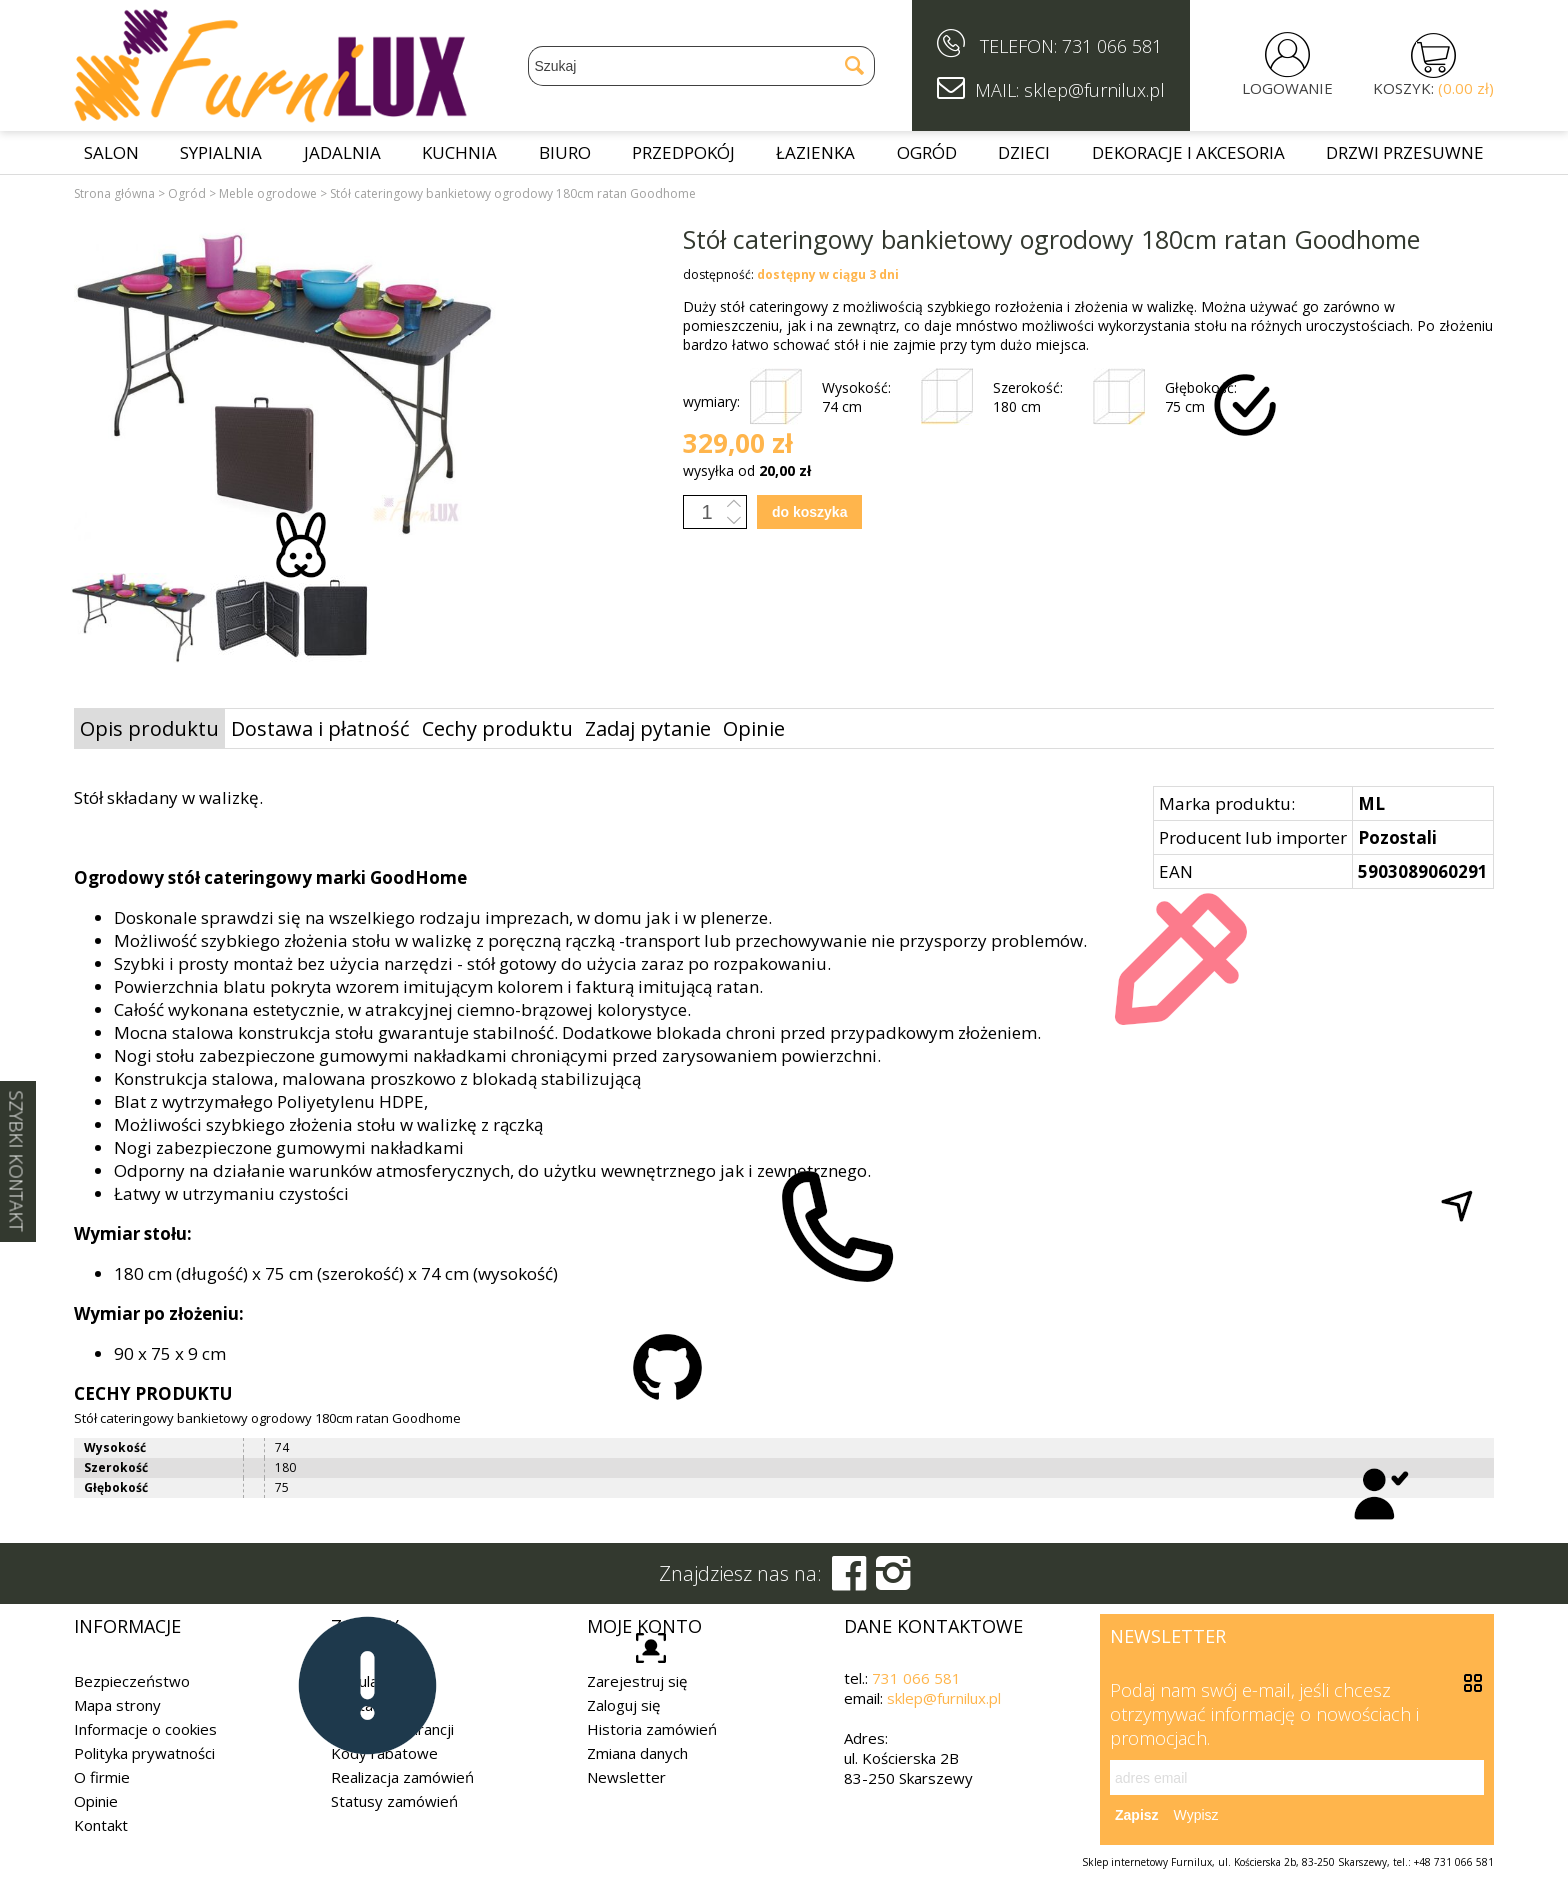 This screenshot has width=1568, height=1904. What do you see at coordinates (1181, 959) in the screenshot?
I see `select a color from the canvas` at bounding box center [1181, 959].